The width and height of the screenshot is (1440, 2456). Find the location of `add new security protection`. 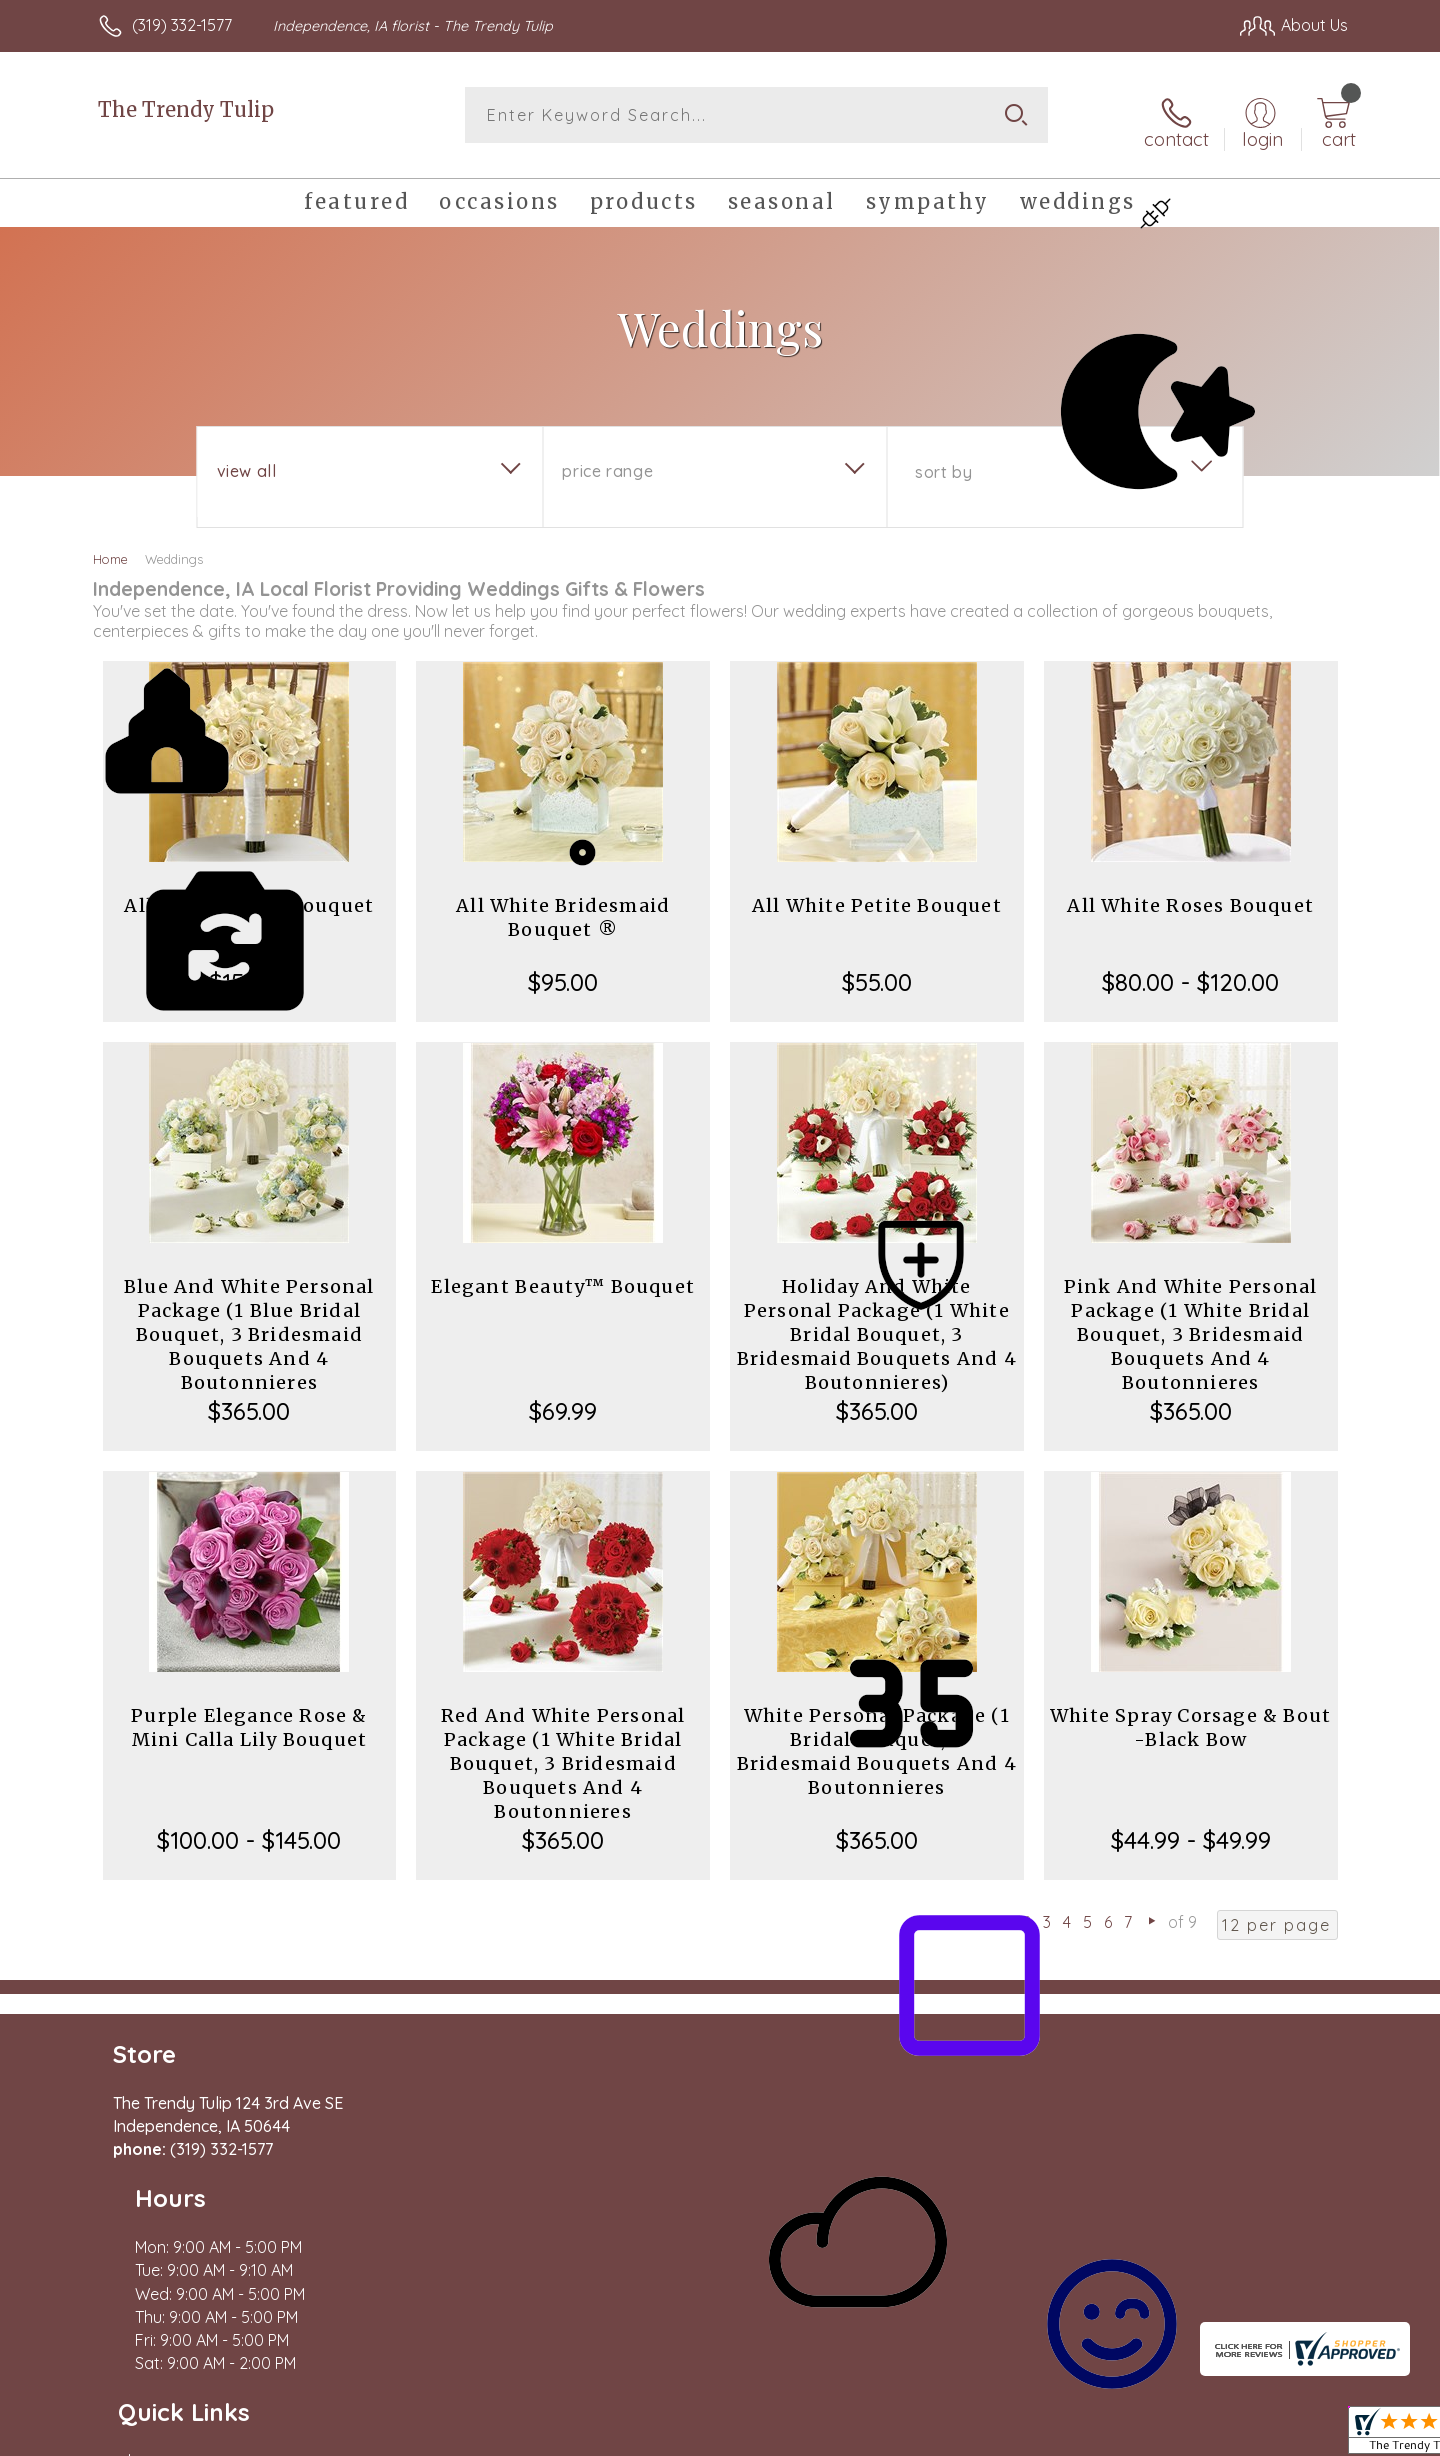

add new security protection is located at coordinates (921, 1260).